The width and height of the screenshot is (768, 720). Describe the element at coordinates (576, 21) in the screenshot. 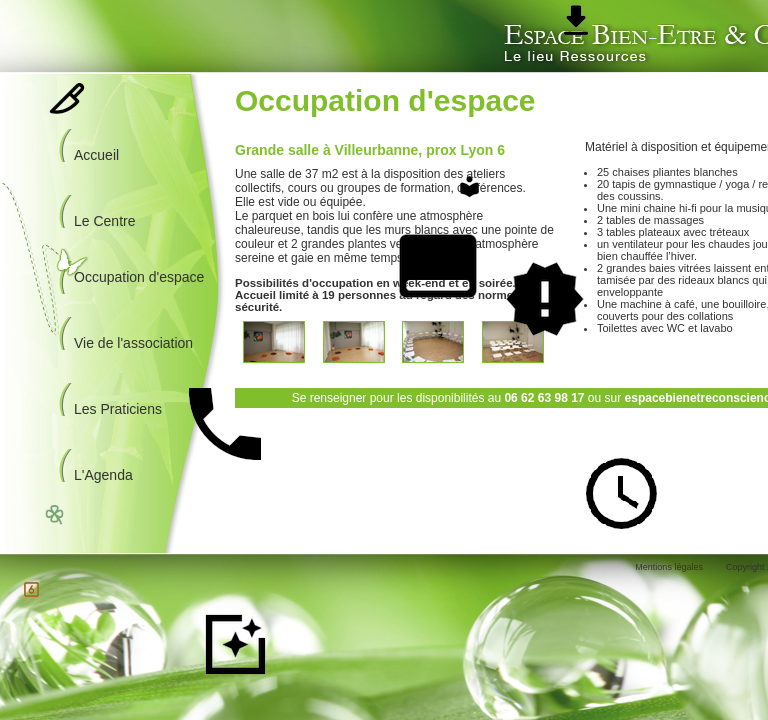

I see `download a file or content` at that location.